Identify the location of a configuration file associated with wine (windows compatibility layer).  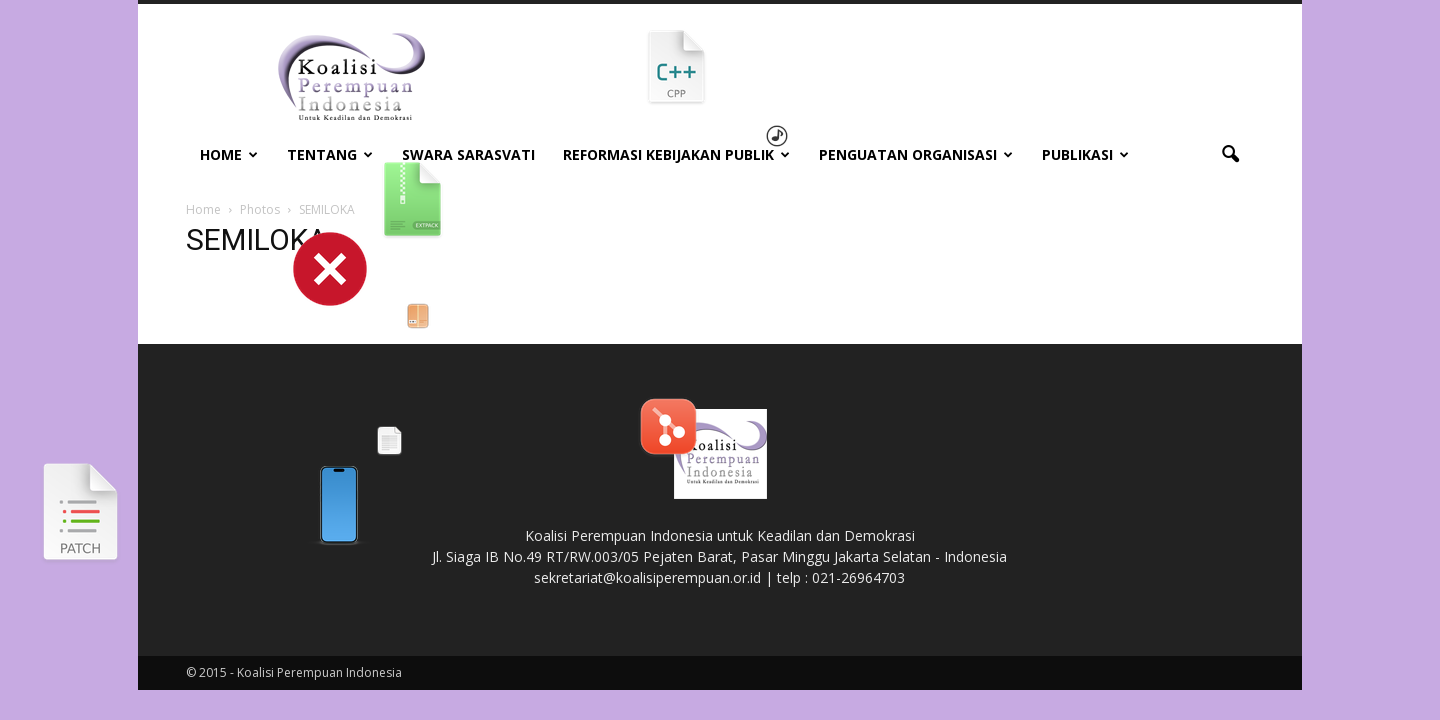
(389, 440).